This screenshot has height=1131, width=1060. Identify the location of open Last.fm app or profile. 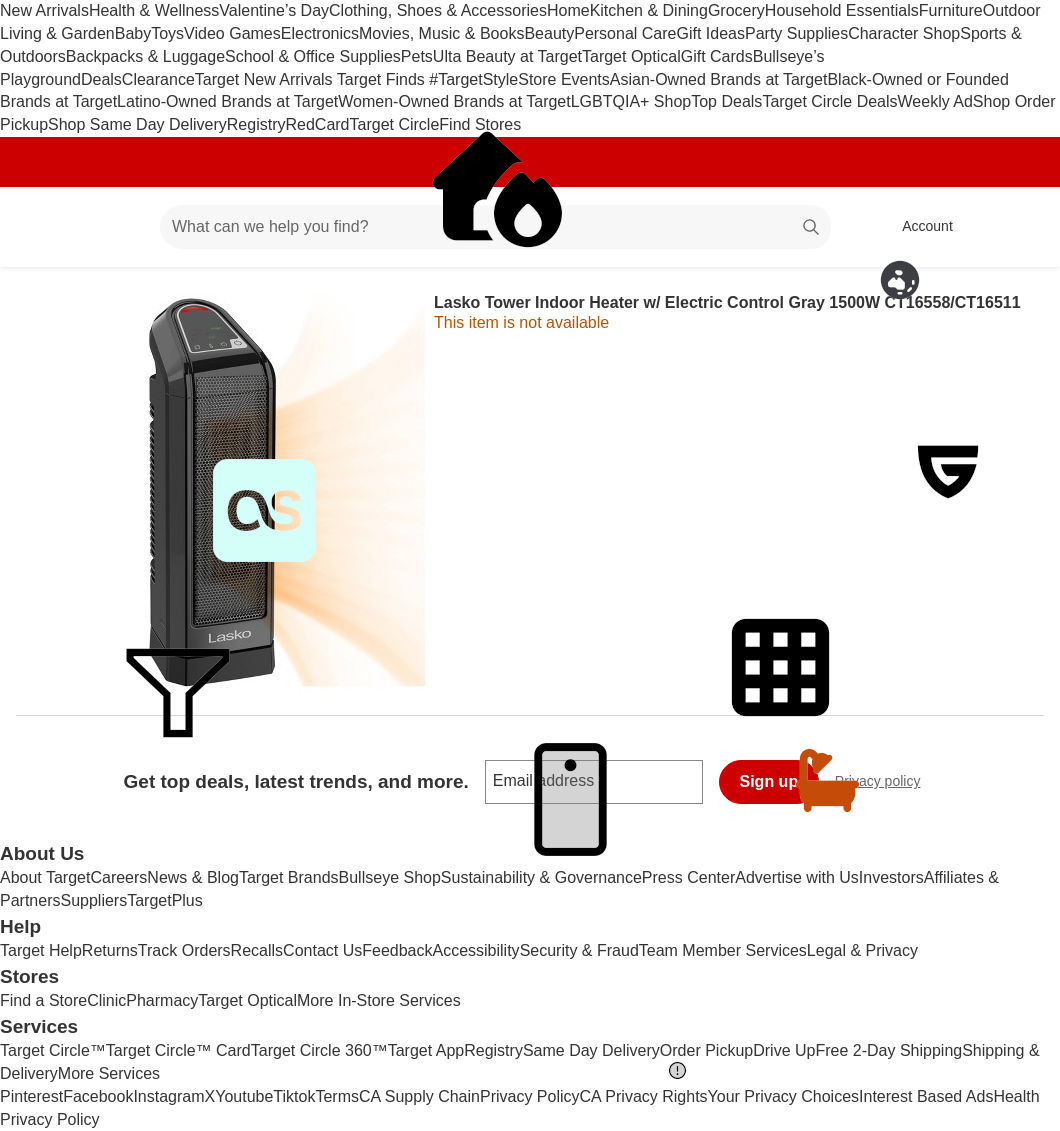
(264, 510).